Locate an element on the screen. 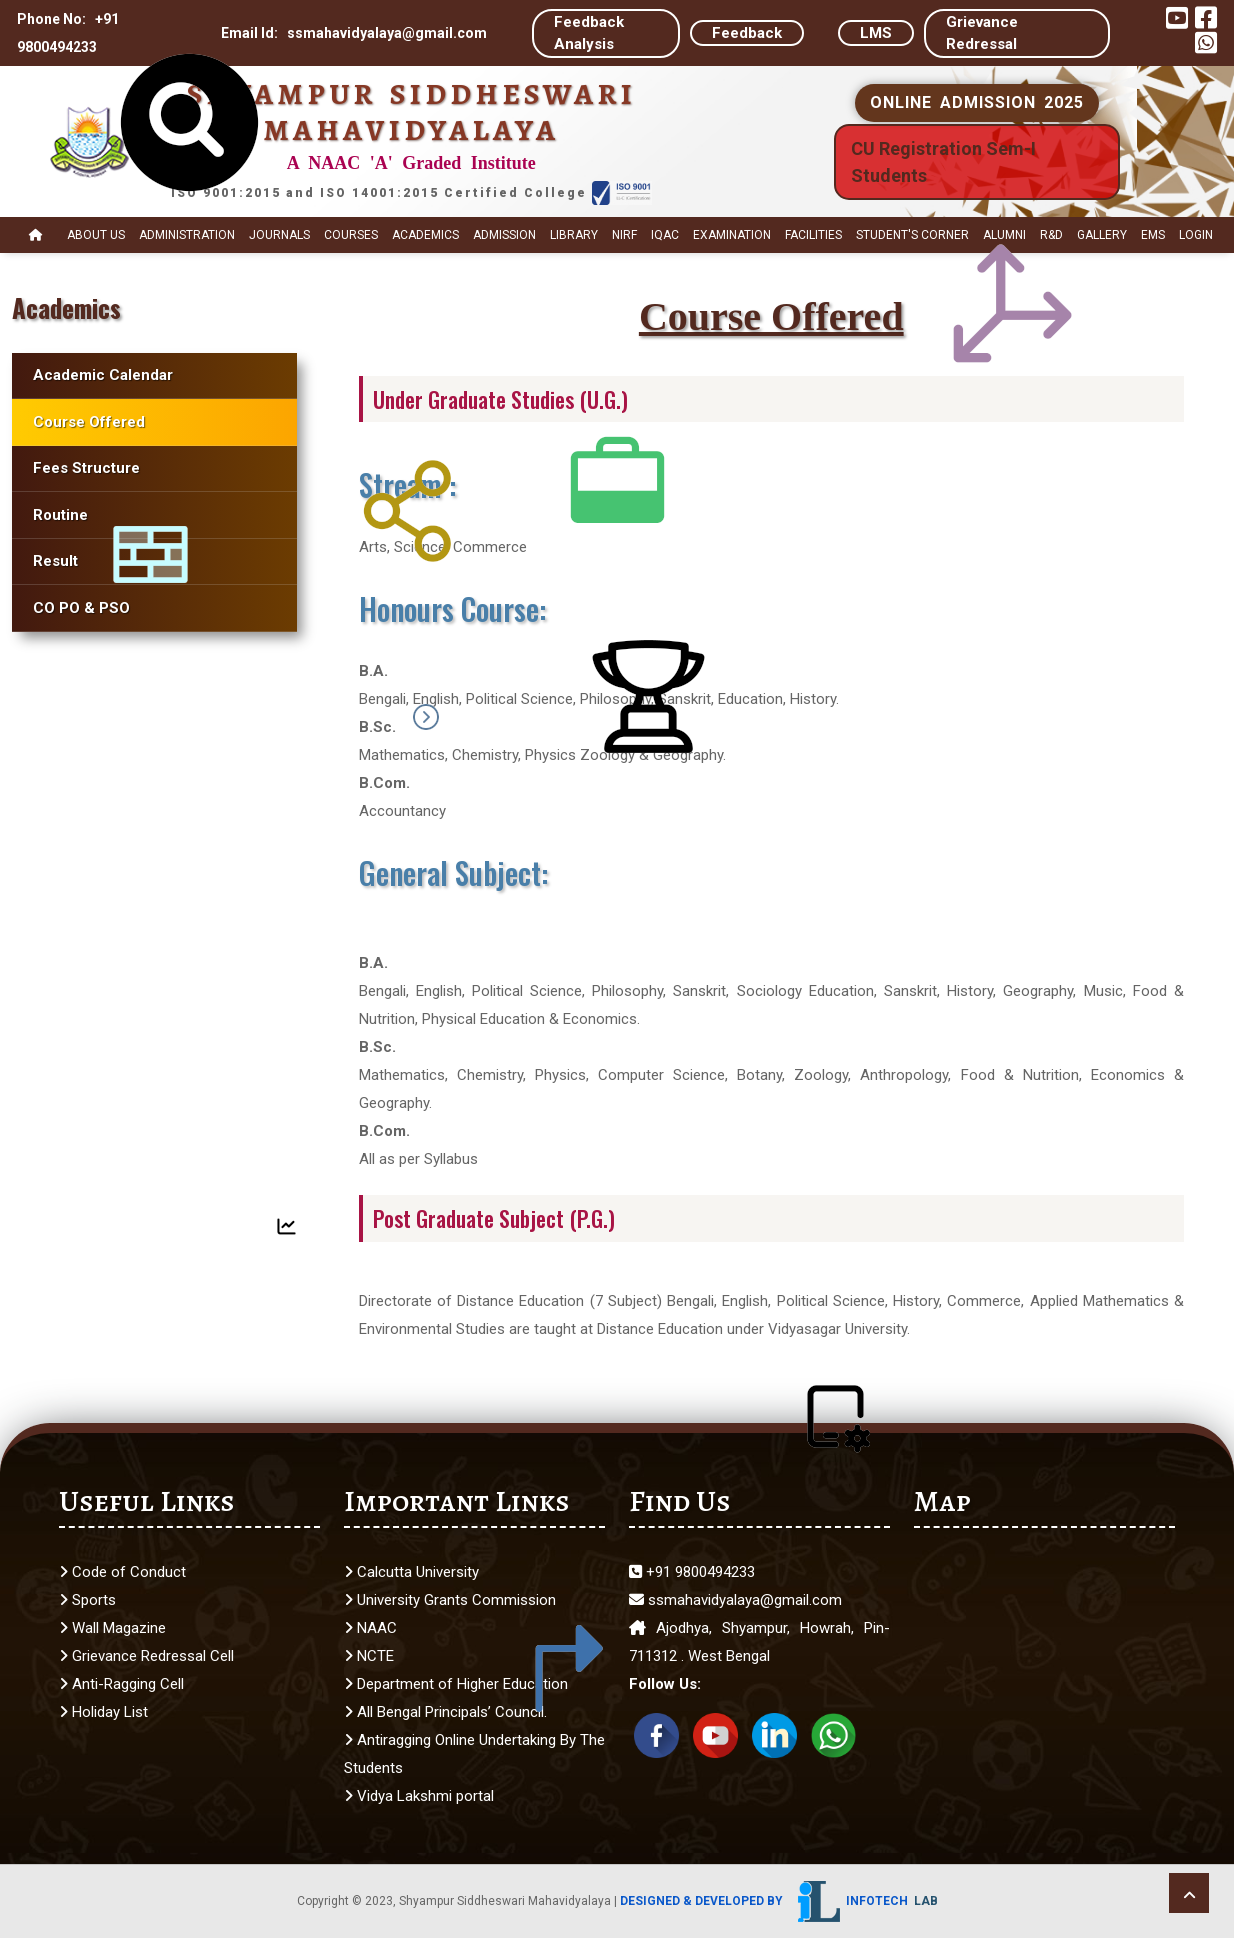 The width and height of the screenshot is (1234, 1938). tap to search is located at coordinates (189, 122).